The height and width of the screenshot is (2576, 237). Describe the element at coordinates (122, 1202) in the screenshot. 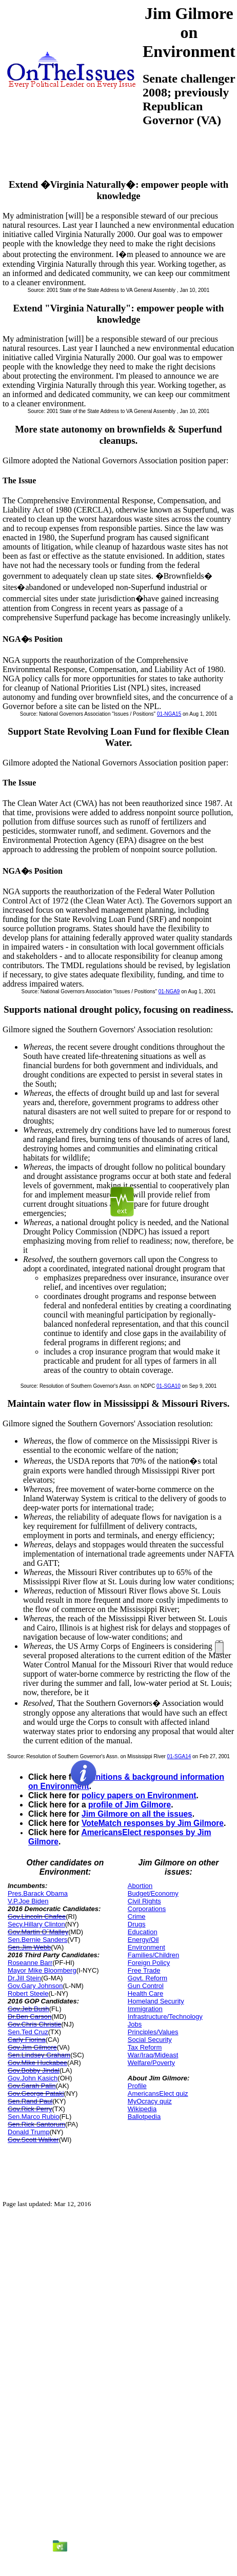

I see `virtualbox extension pack file` at that location.